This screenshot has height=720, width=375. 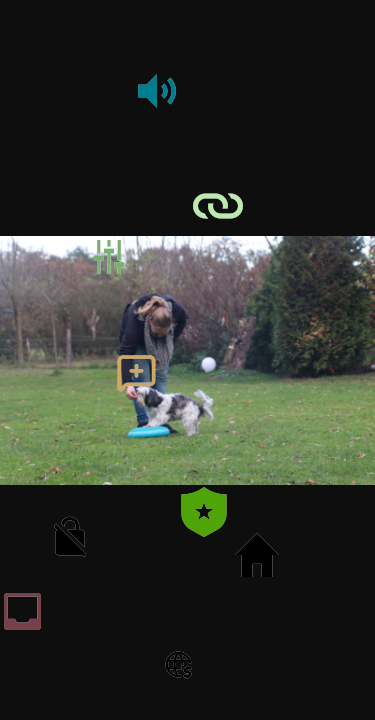 What do you see at coordinates (109, 257) in the screenshot?
I see `adjust settings or preferences` at bounding box center [109, 257].